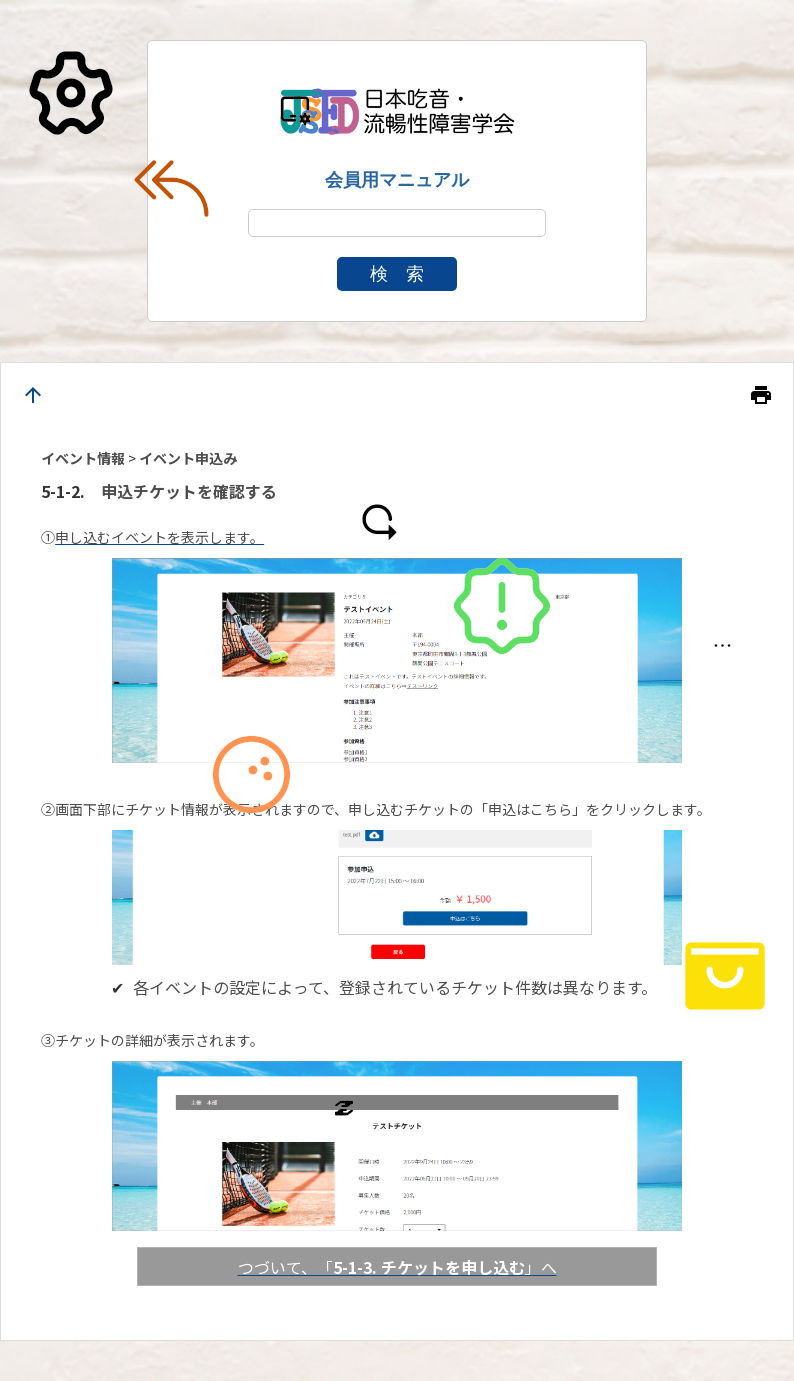  Describe the element at coordinates (502, 606) in the screenshot. I see `indicates a warning or alert requiring attention` at that location.